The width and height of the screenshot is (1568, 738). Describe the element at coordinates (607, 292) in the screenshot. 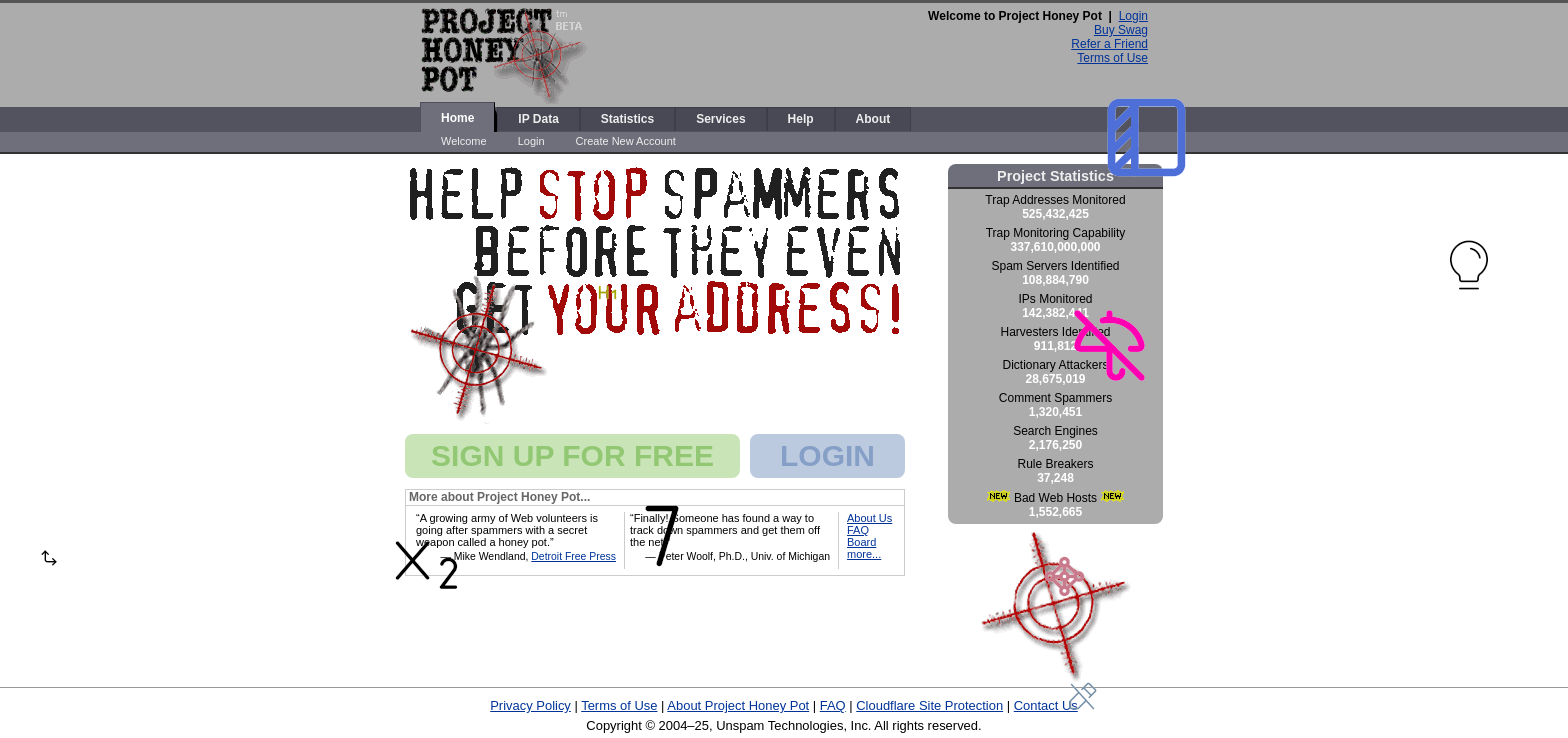

I see `format text as a level 1 heading` at that location.